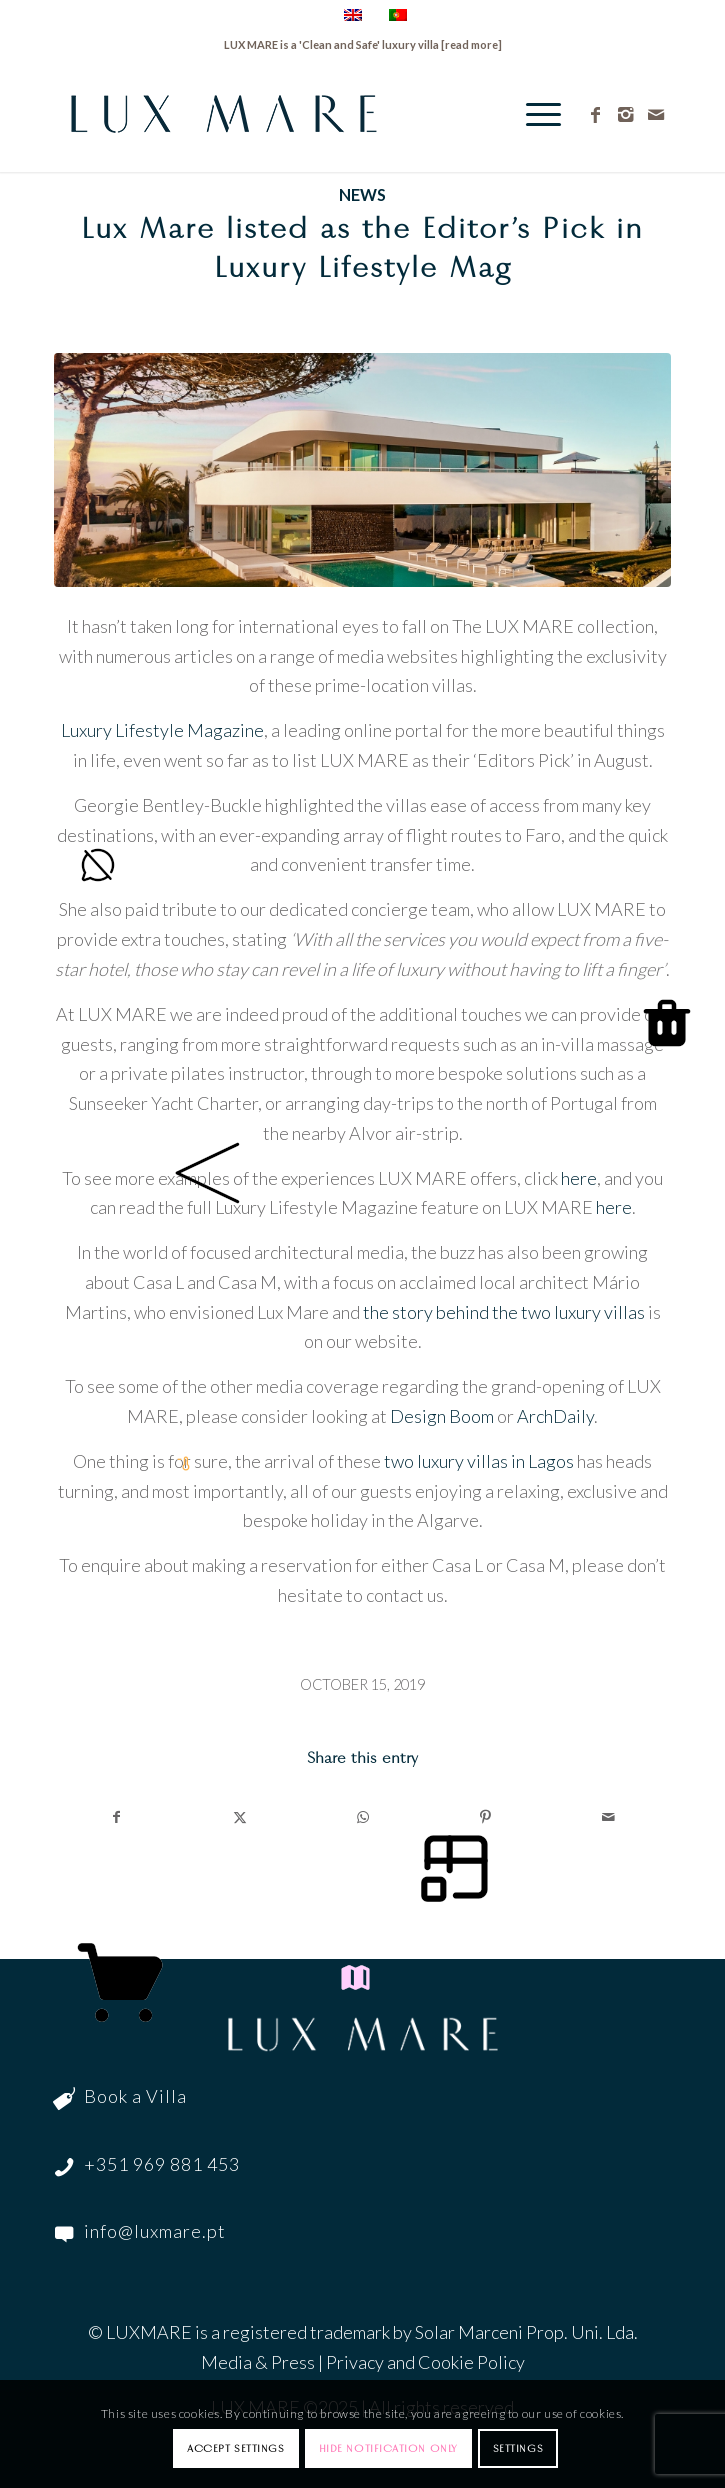 The image size is (725, 2488). Describe the element at coordinates (667, 1023) in the screenshot. I see `delete selected item` at that location.